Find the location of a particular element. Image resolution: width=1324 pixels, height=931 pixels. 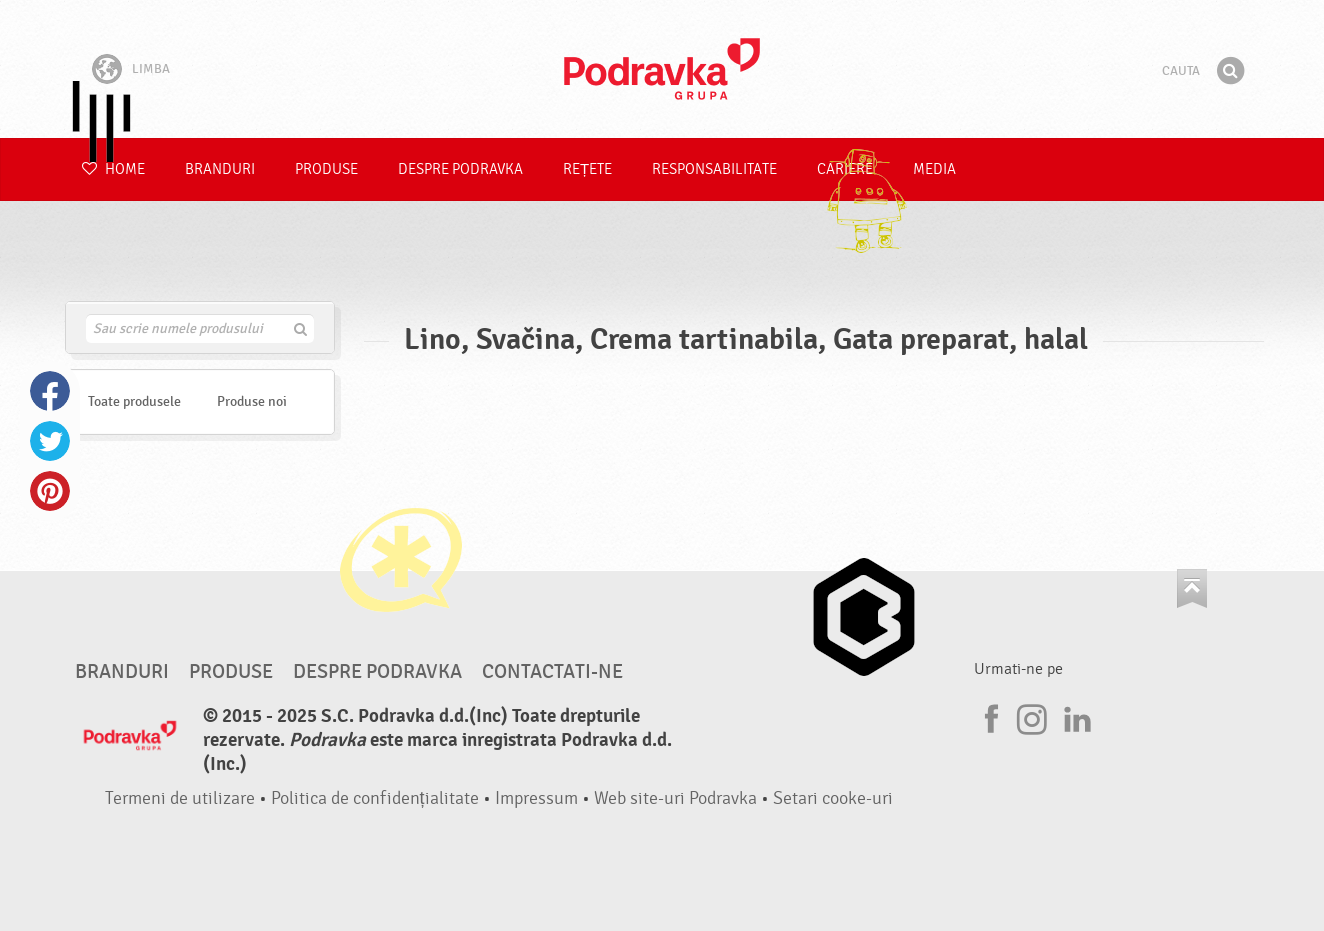

open gitter chat application is located at coordinates (101, 121).